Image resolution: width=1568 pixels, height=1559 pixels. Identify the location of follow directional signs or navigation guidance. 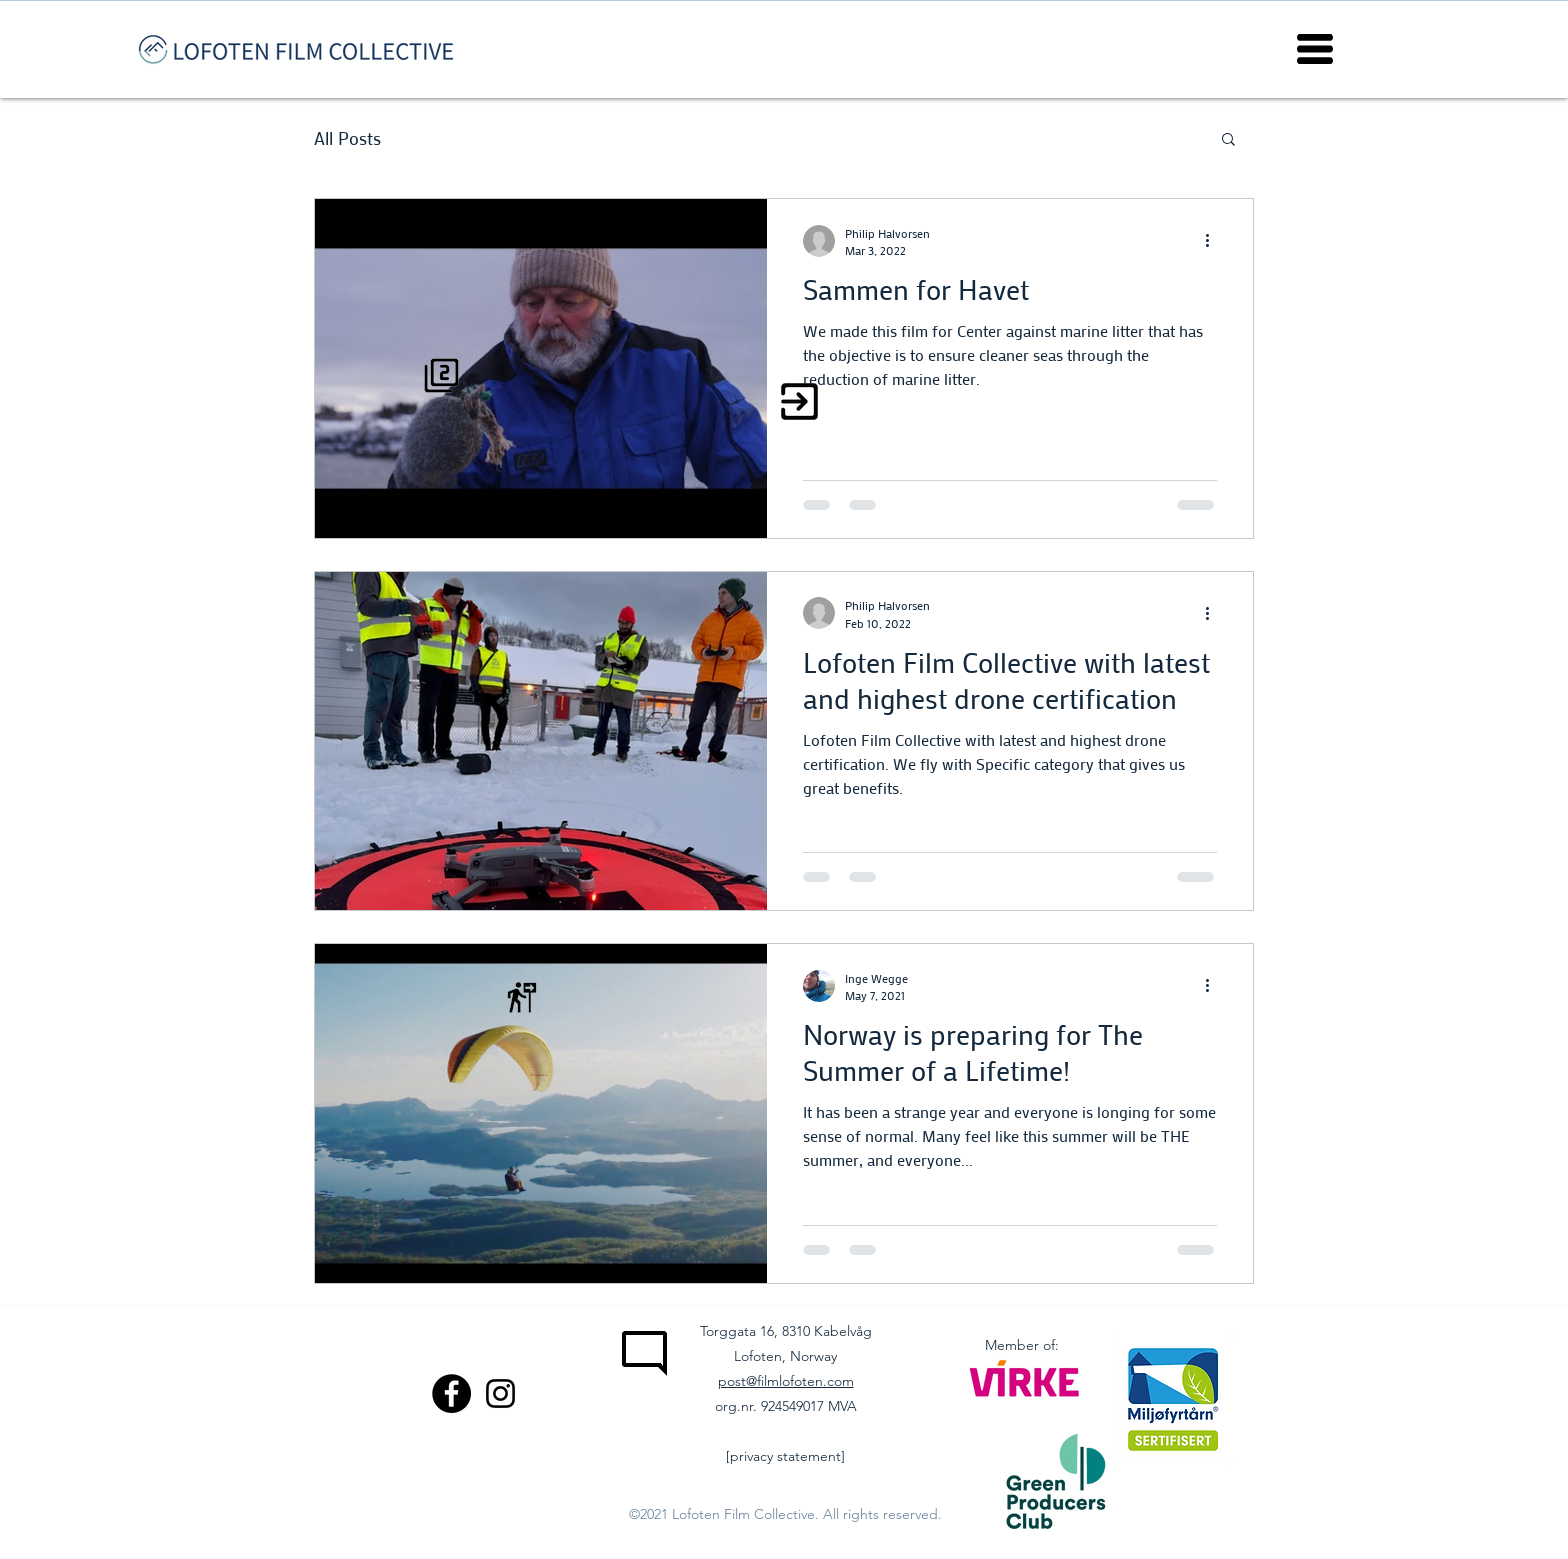
(522, 997).